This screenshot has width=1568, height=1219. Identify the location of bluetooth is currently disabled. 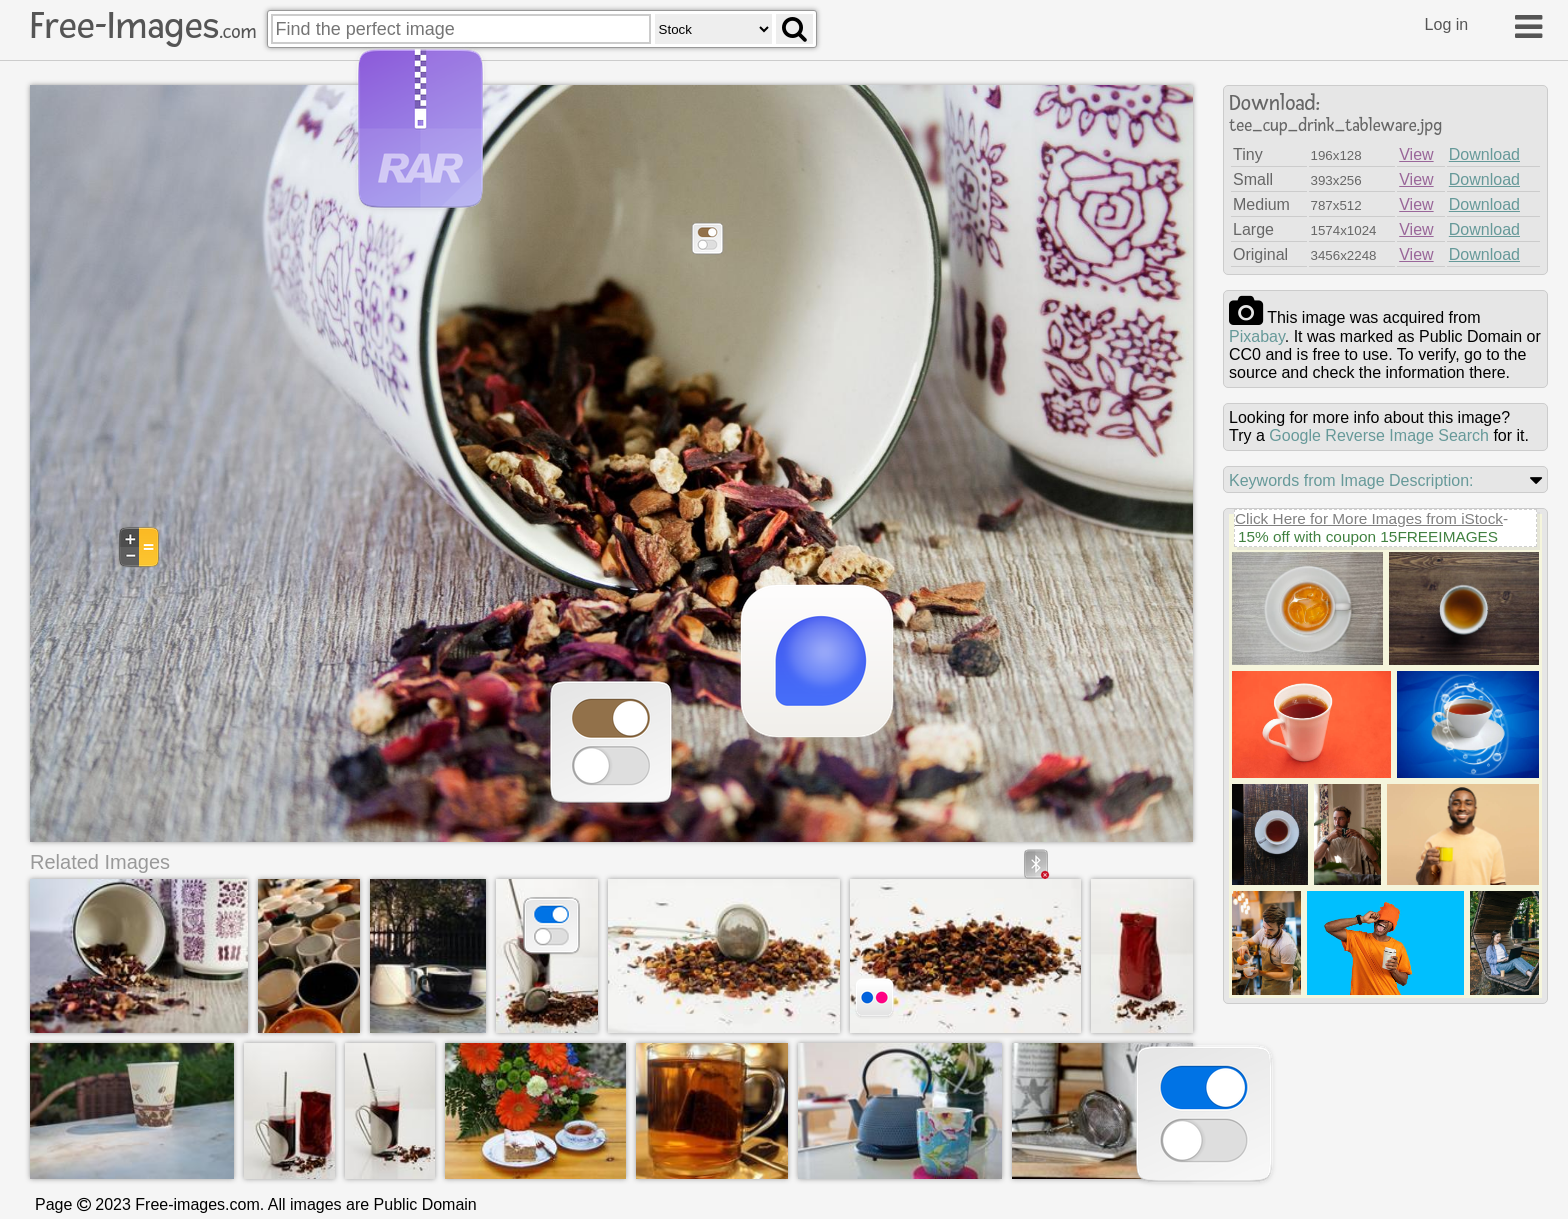
(1036, 864).